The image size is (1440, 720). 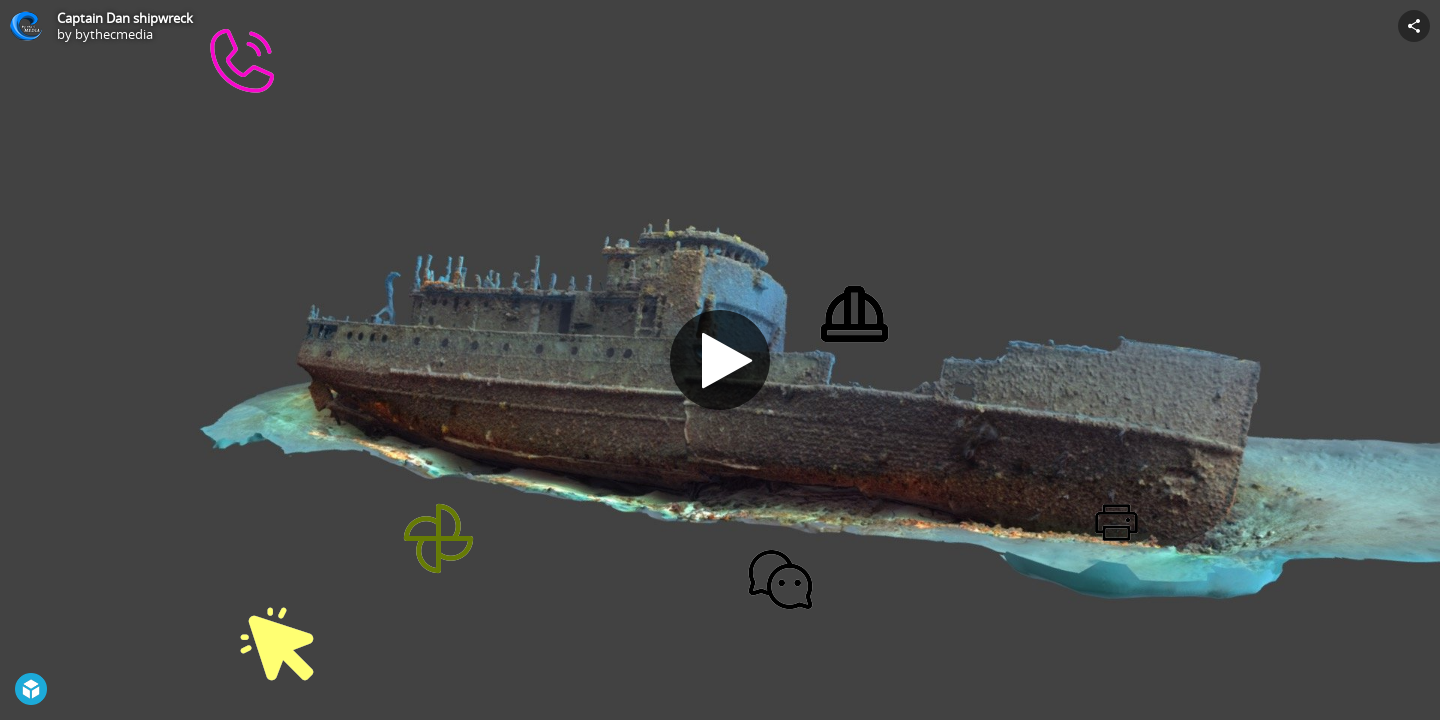 What do you see at coordinates (438, 538) in the screenshot?
I see `open google photos` at bounding box center [438, 538].